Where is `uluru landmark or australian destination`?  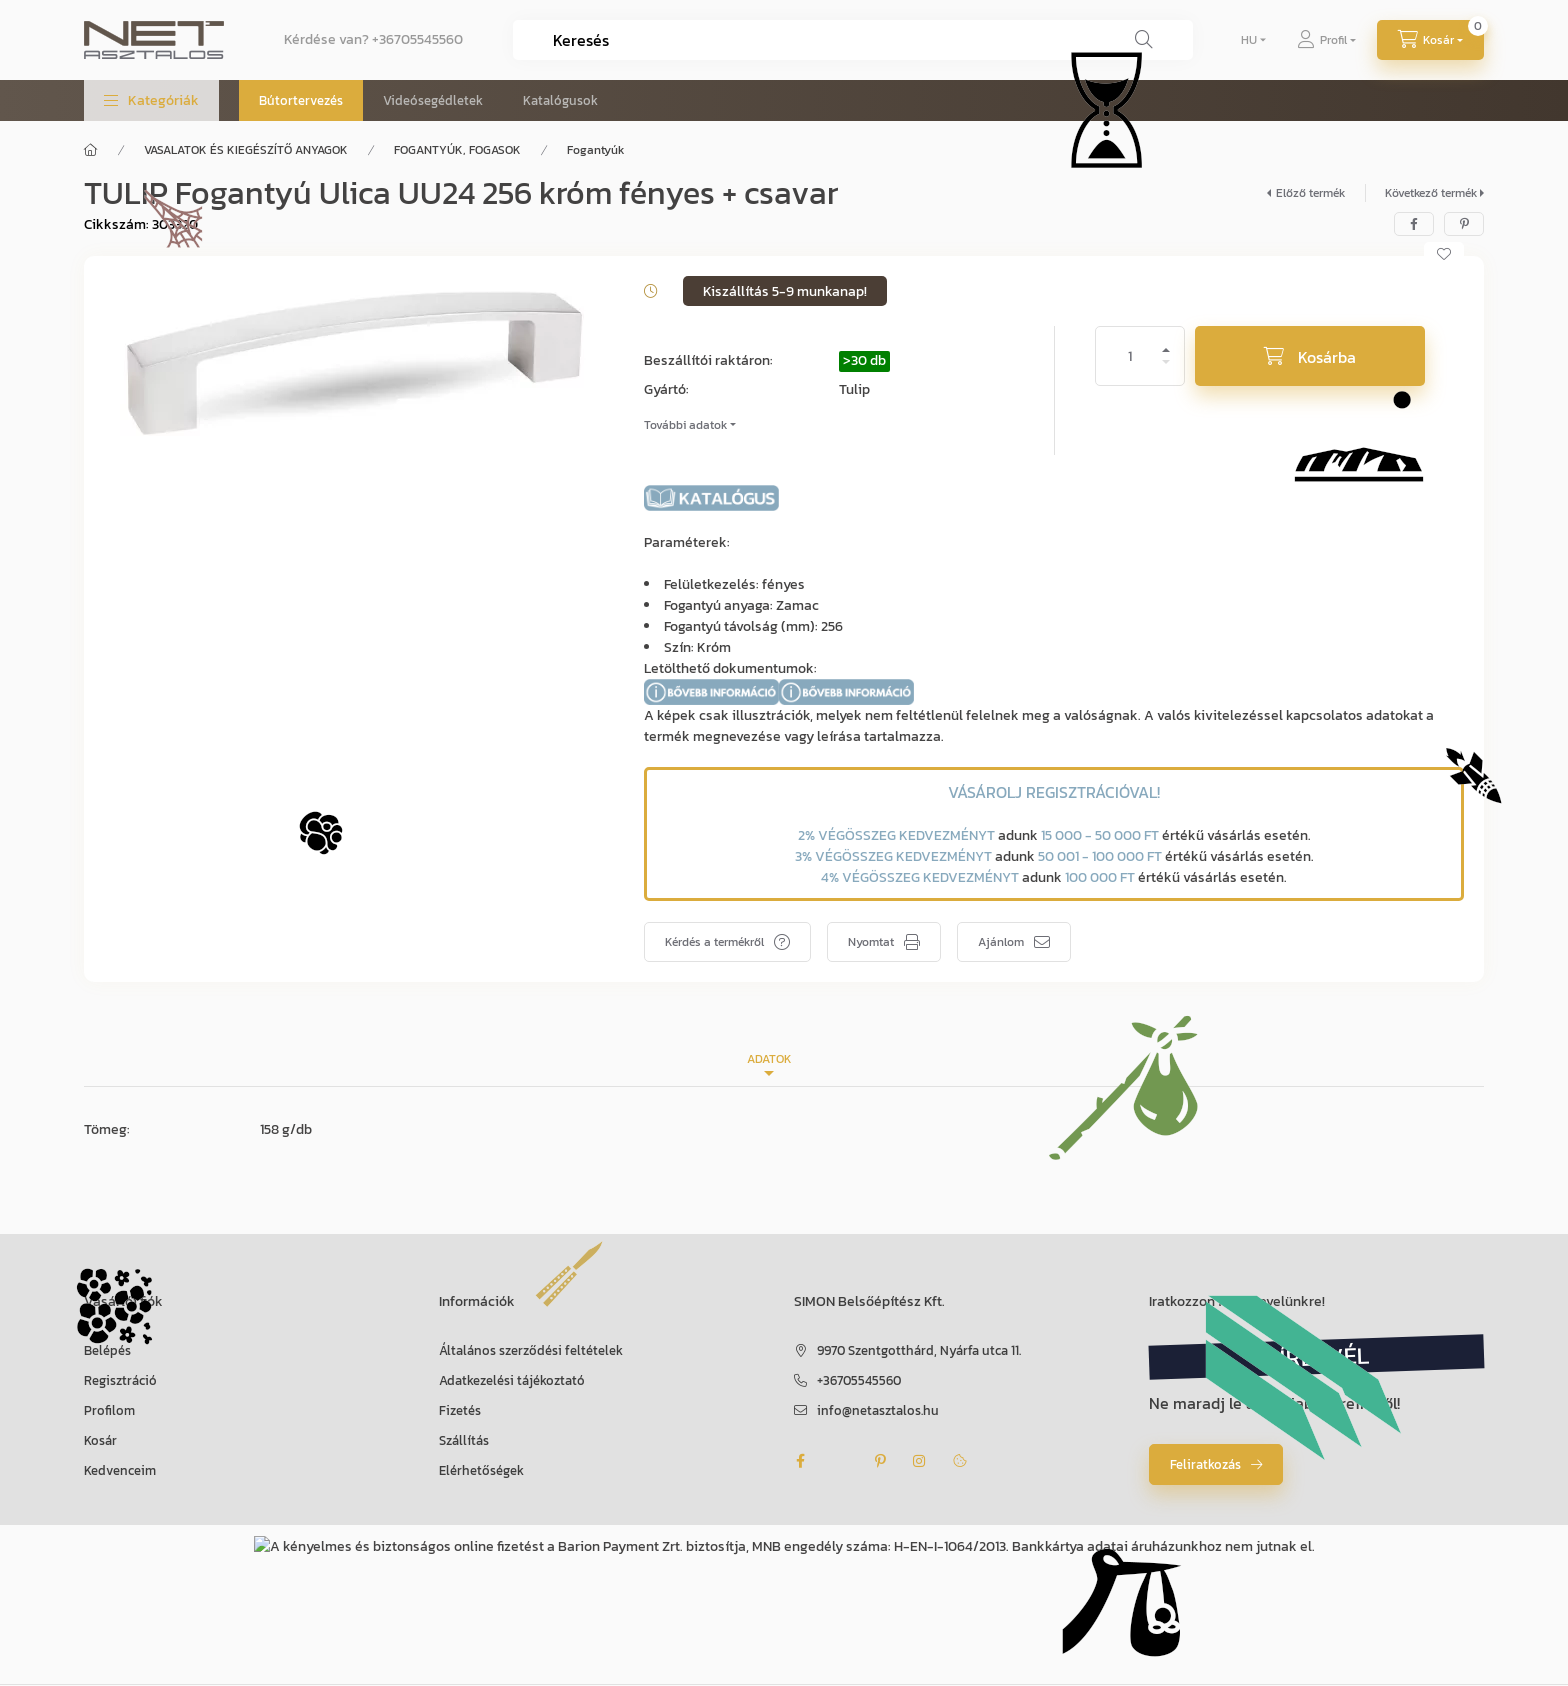 uluru landmark or australian destination is located at coordinates (1359, 443).